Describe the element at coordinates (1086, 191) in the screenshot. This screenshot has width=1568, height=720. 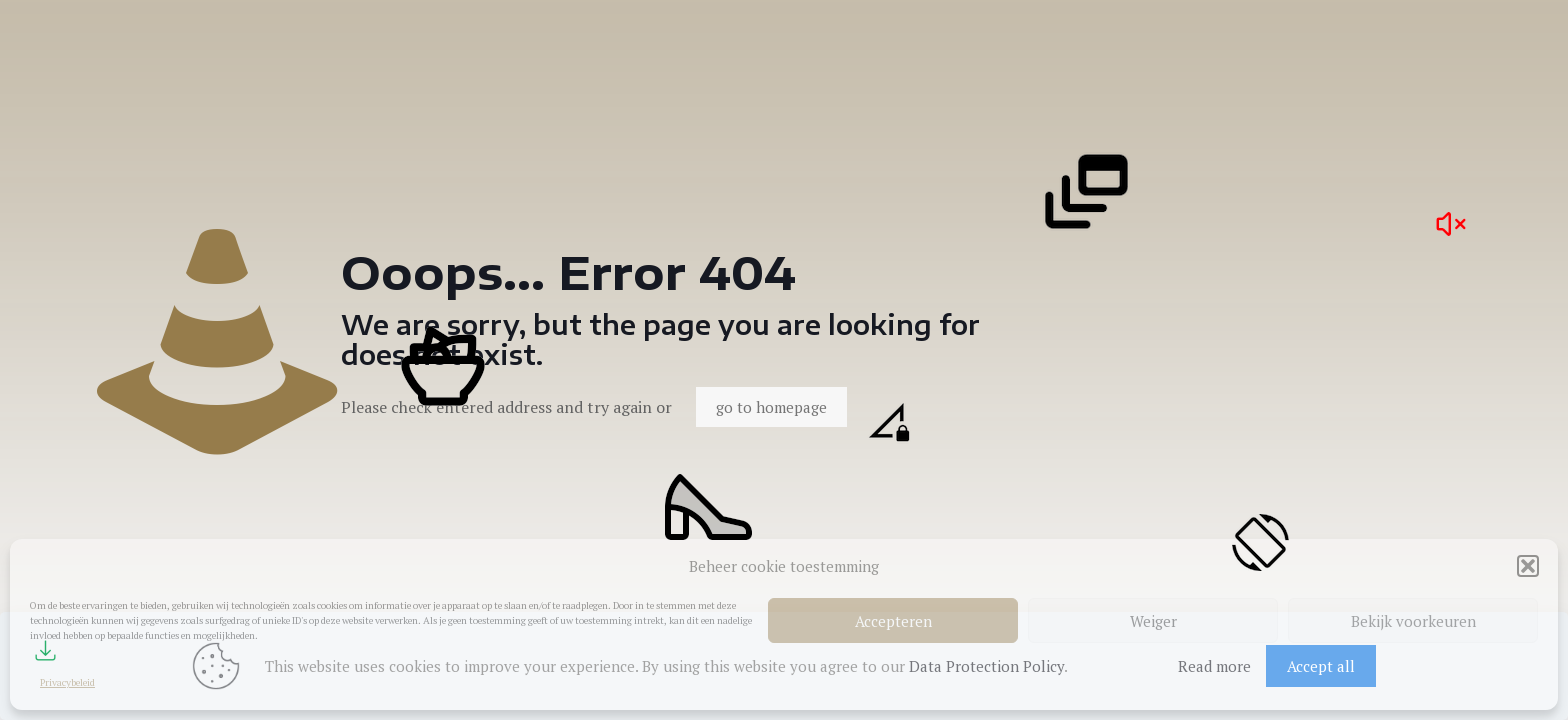
I see `view dynamic or stacked content feed` at that location.